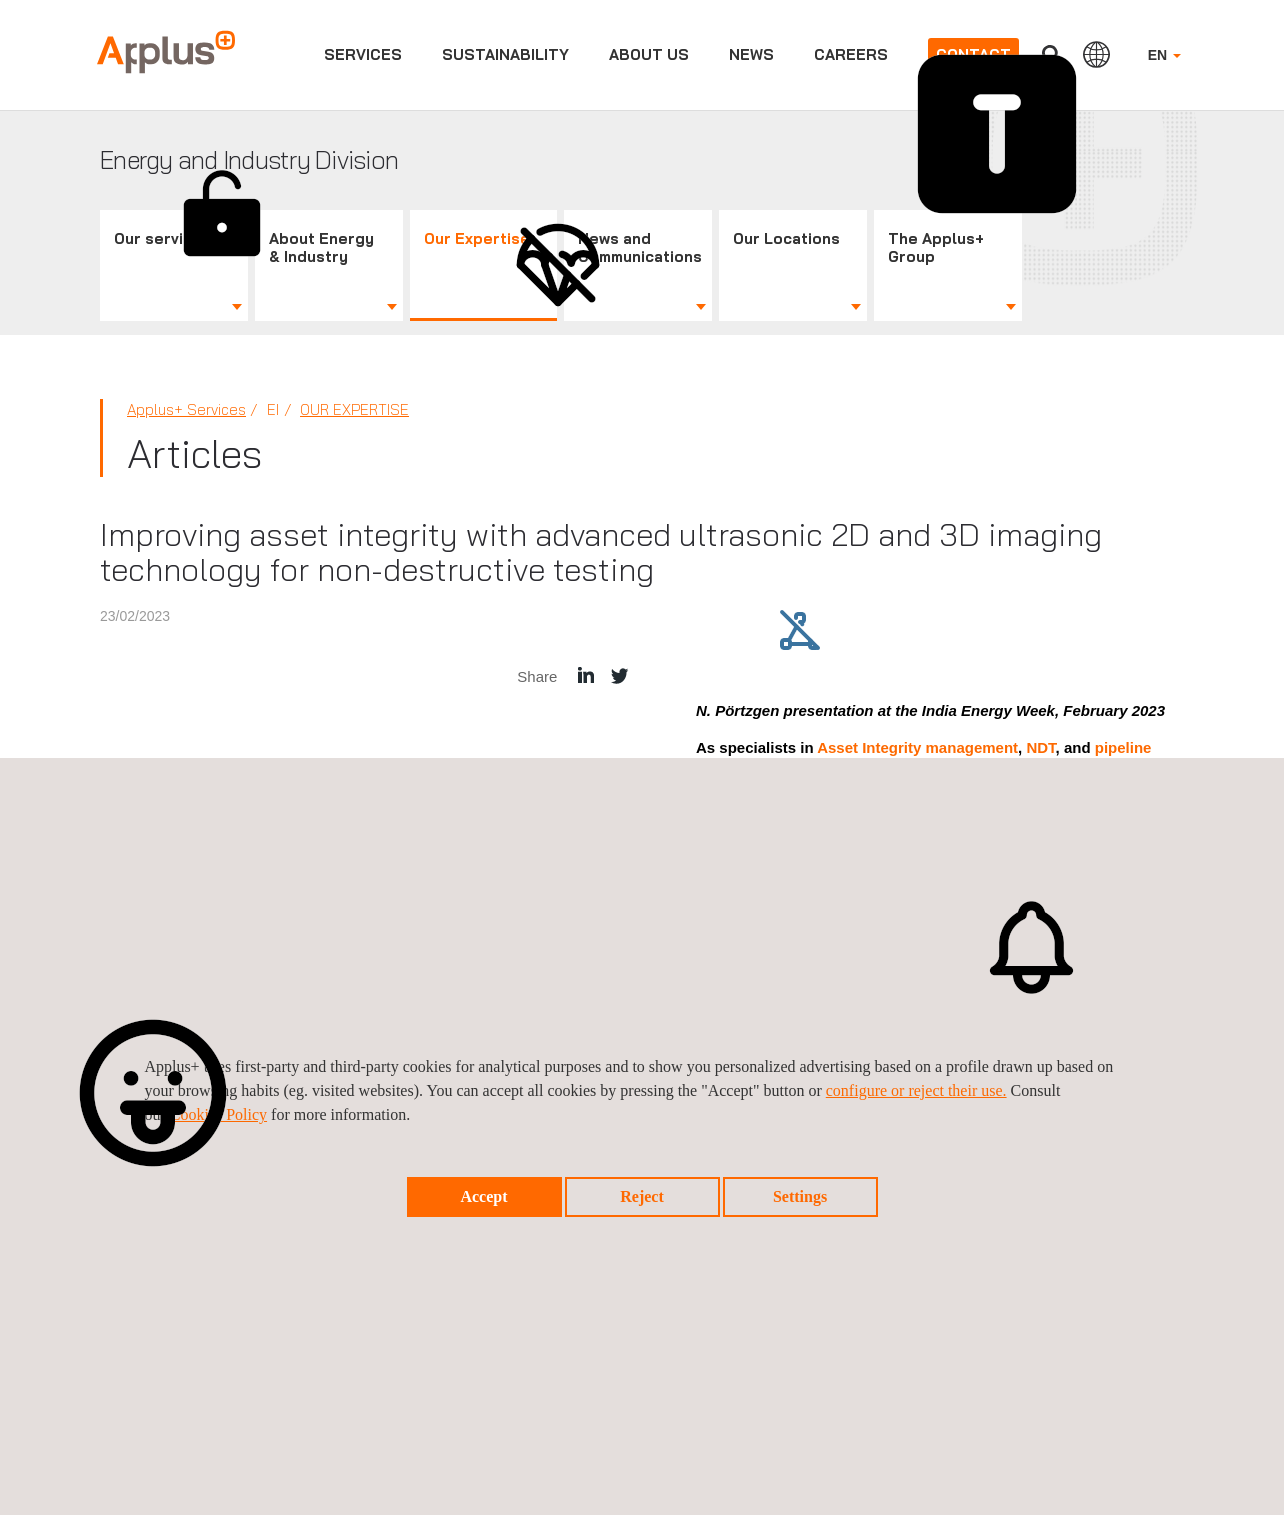 The height and width of the screenshot is (1515, 1284). What do you see at coordinates (558, 265) in the screenshot?
I see `parachute deployment disabled` at bounding box center [558, 265].